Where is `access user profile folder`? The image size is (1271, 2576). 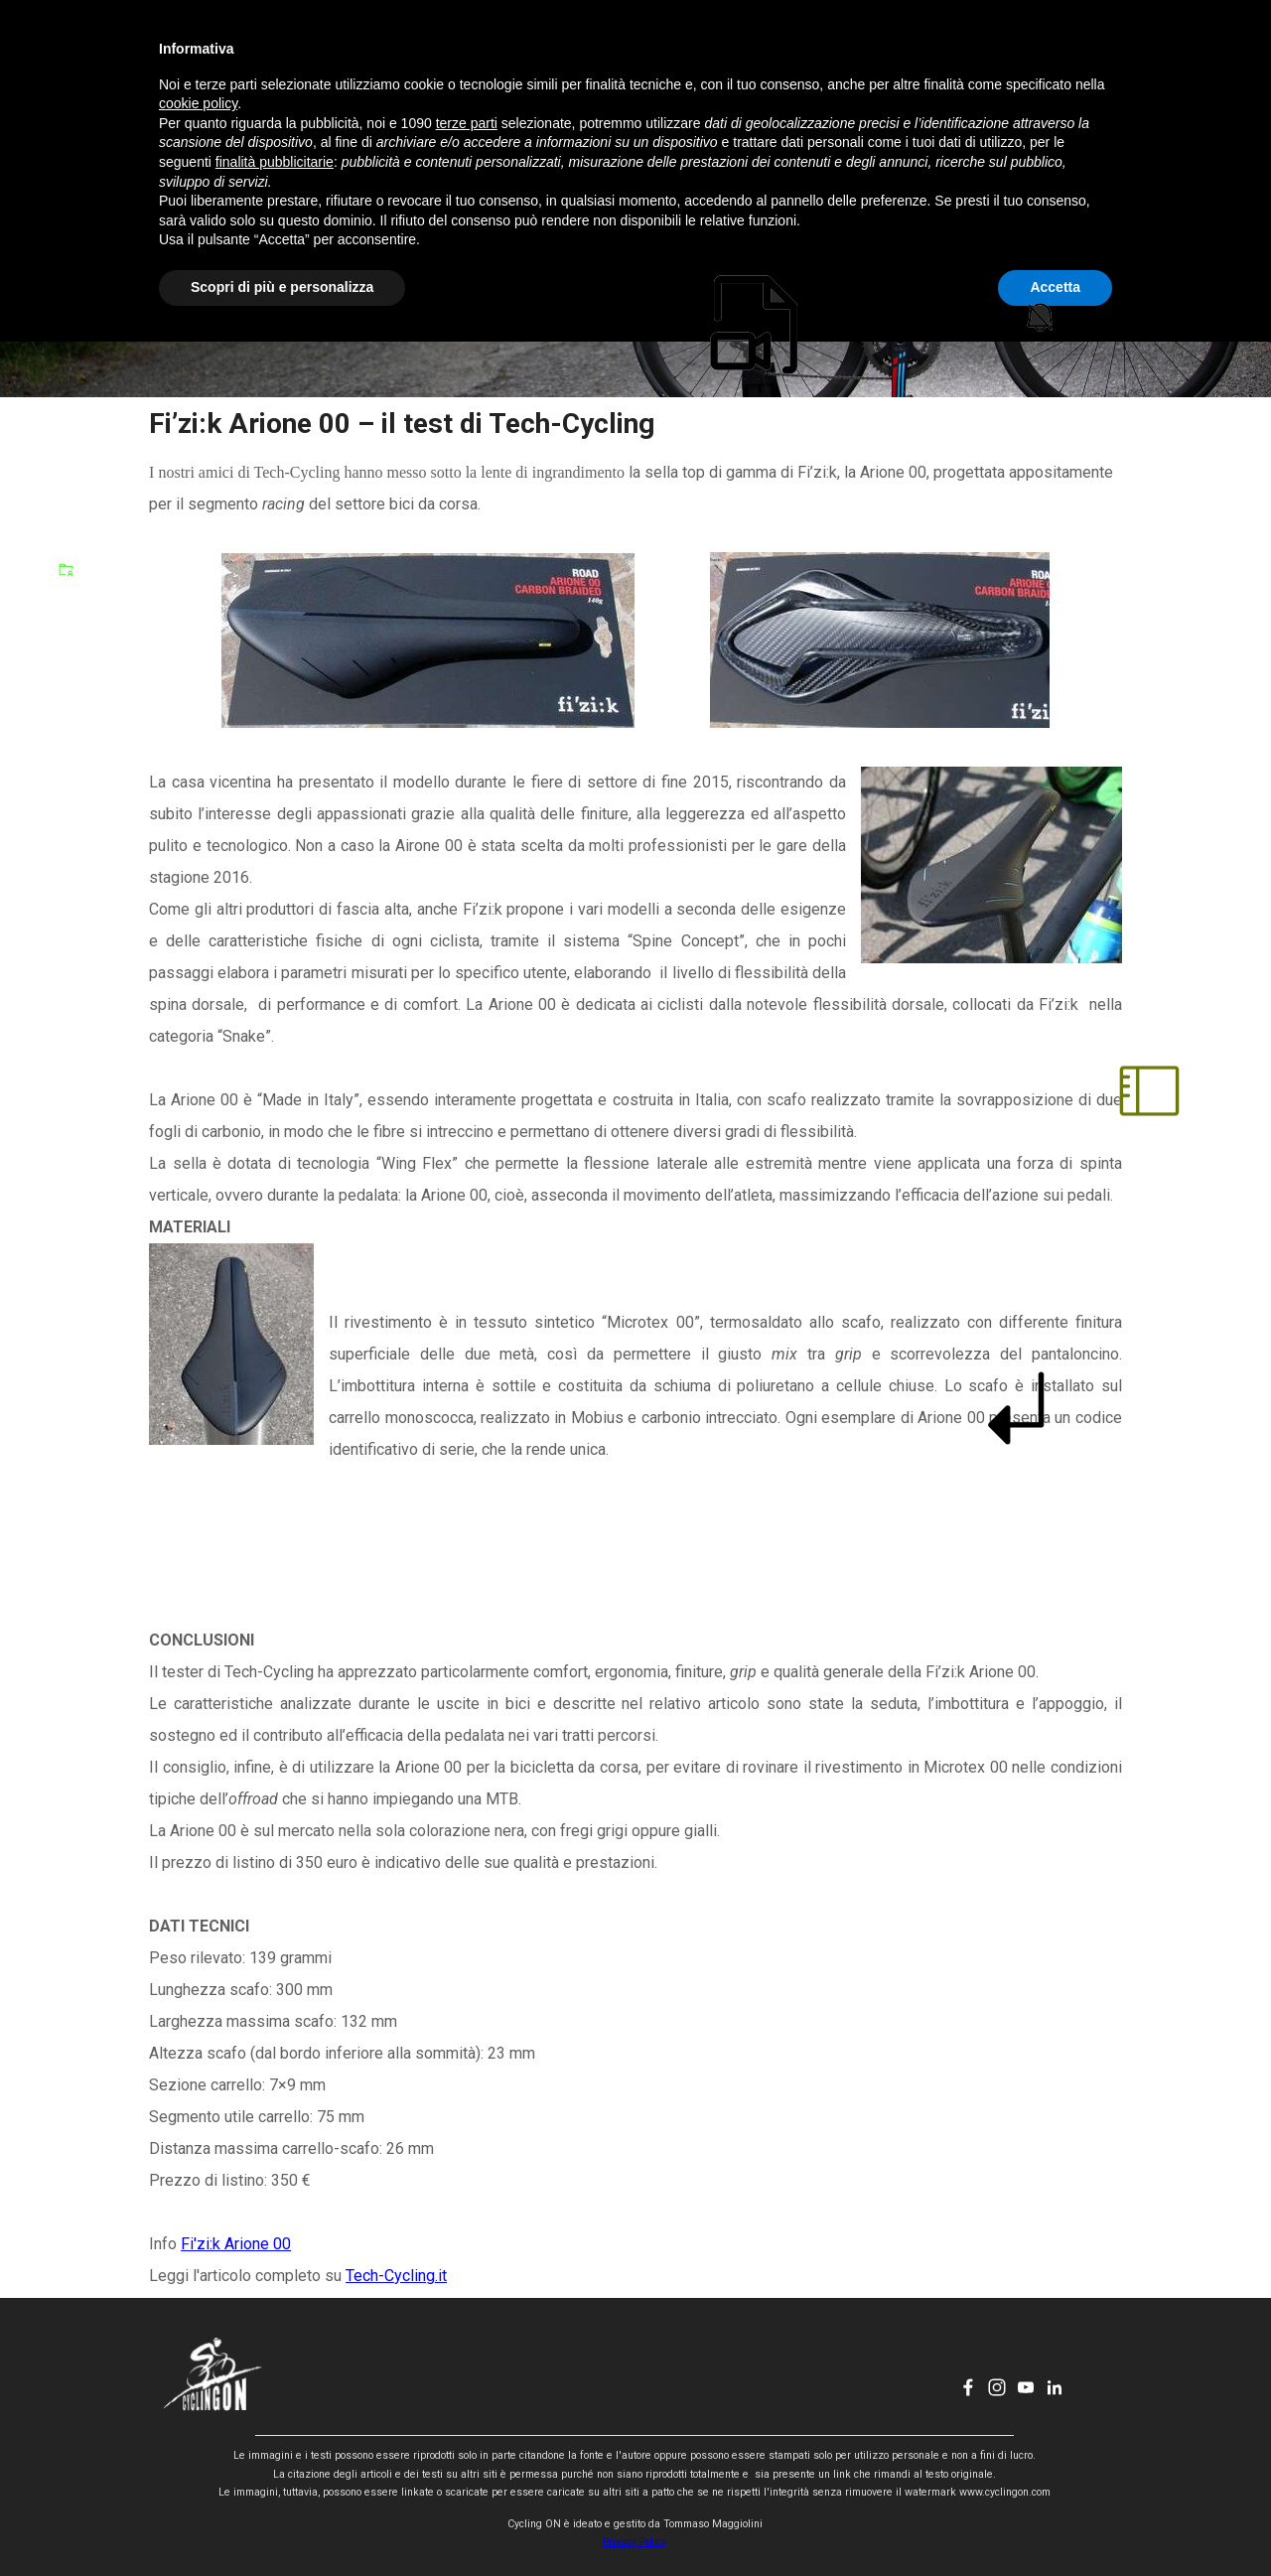 access user profile folder is located at coordinates (66, 569).